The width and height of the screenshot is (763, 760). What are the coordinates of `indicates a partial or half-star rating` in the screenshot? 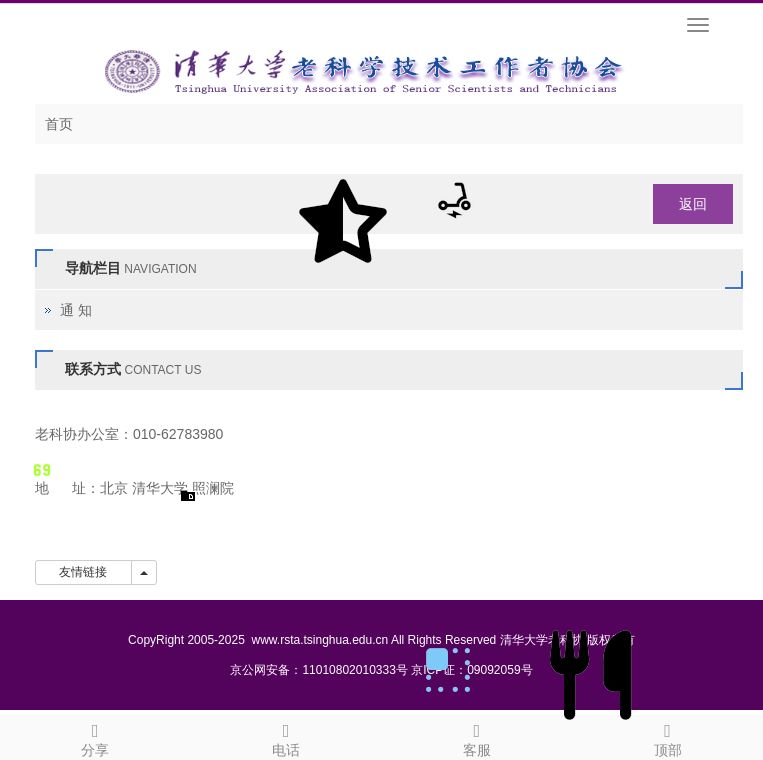 It's located at (343, 225).